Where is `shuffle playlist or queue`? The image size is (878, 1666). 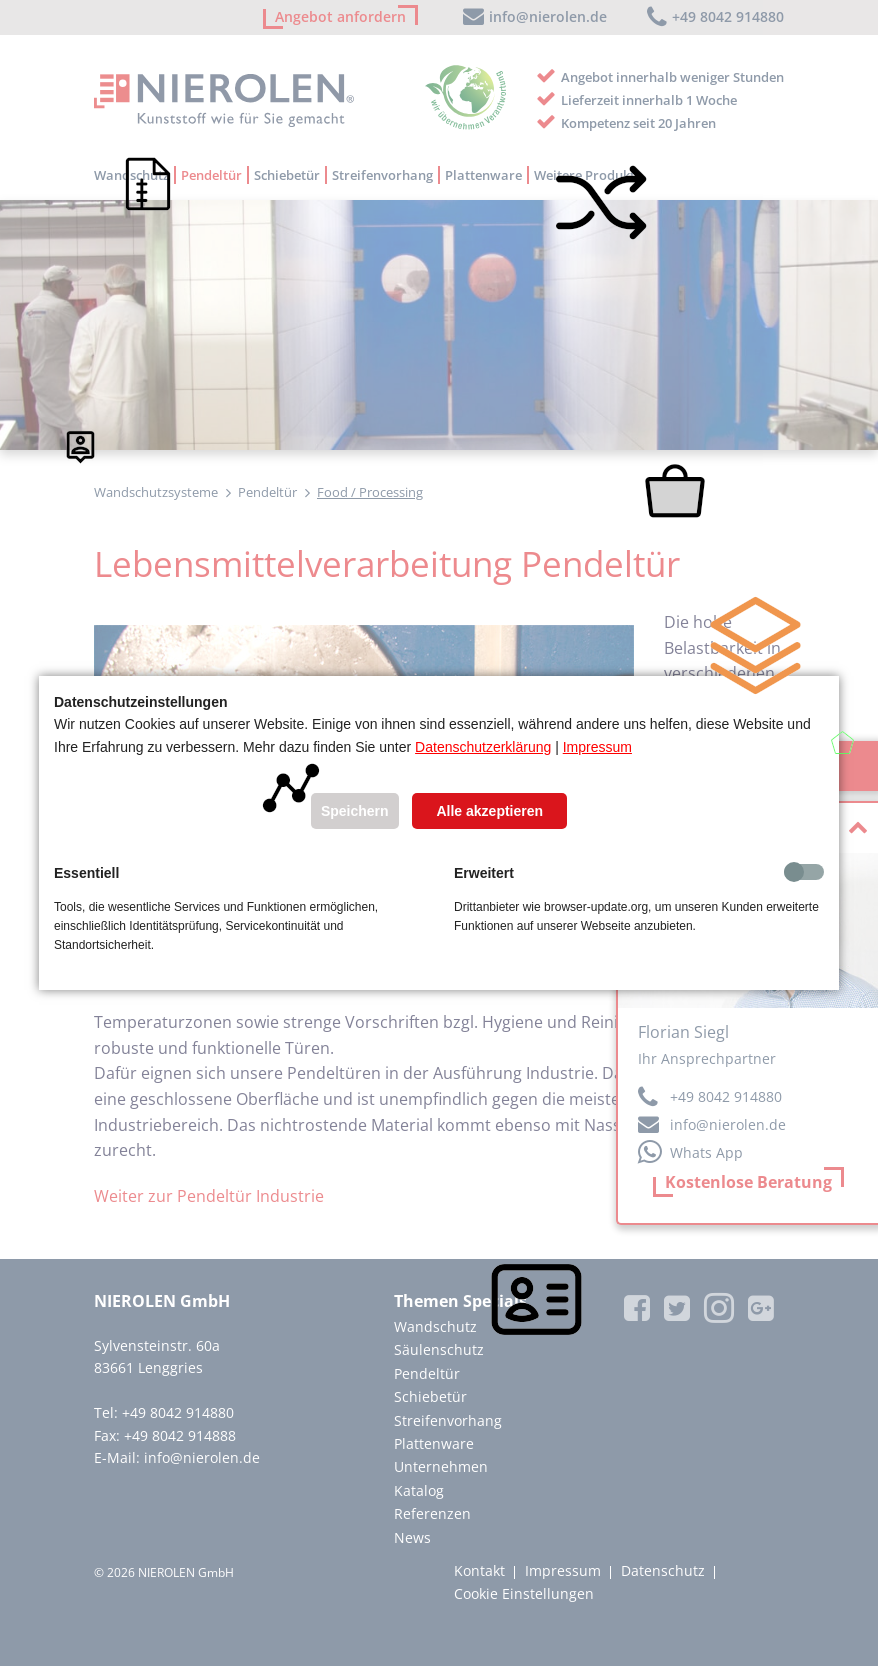 shuffle playlist or queue is located at coordinates (599, 202).